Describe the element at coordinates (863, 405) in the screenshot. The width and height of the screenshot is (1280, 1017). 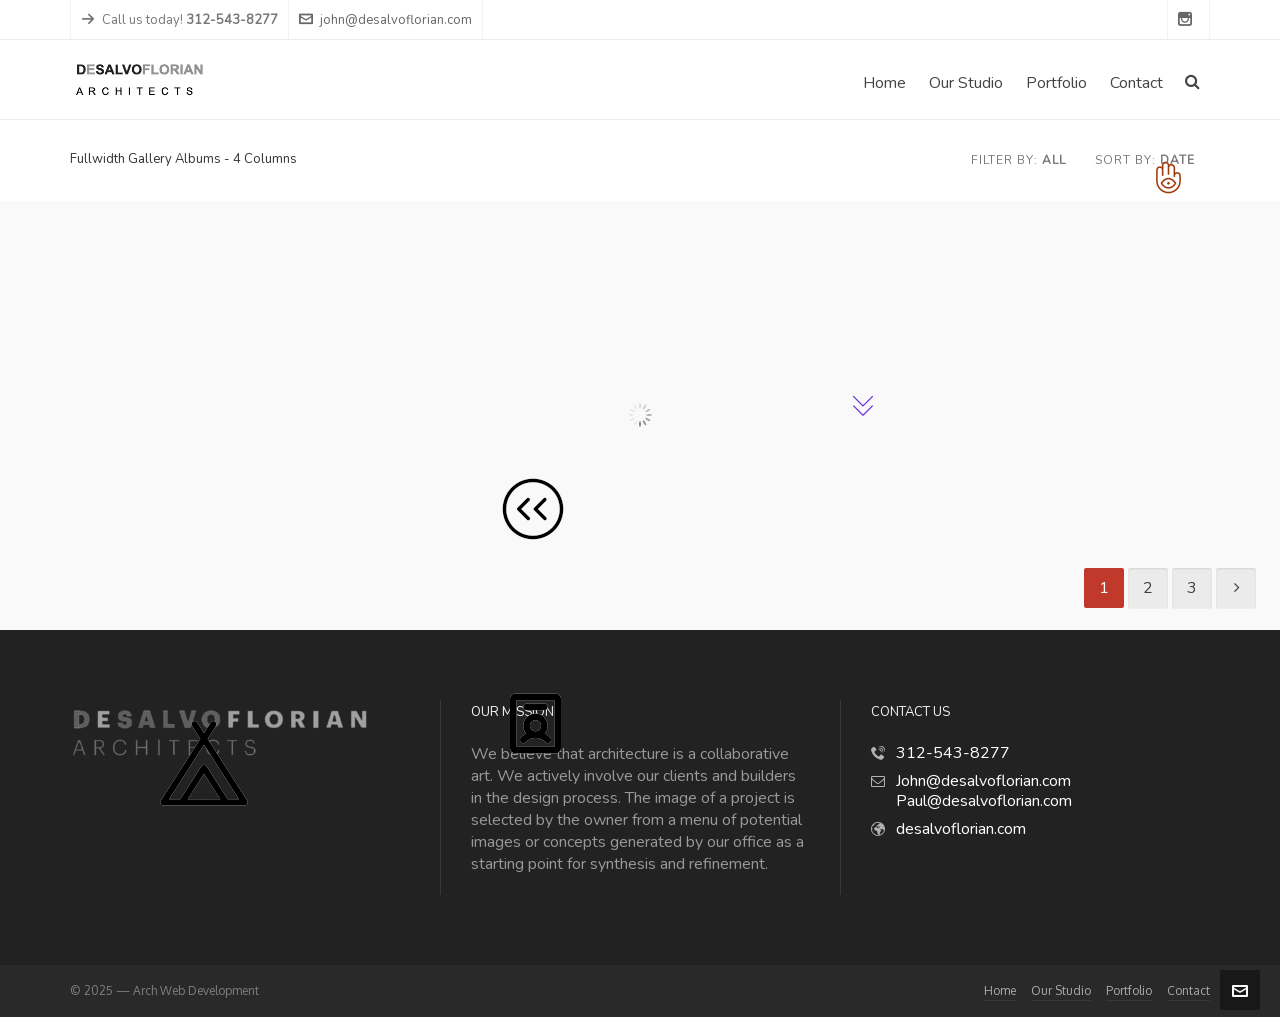
I see `expand to show more content below` at that location.